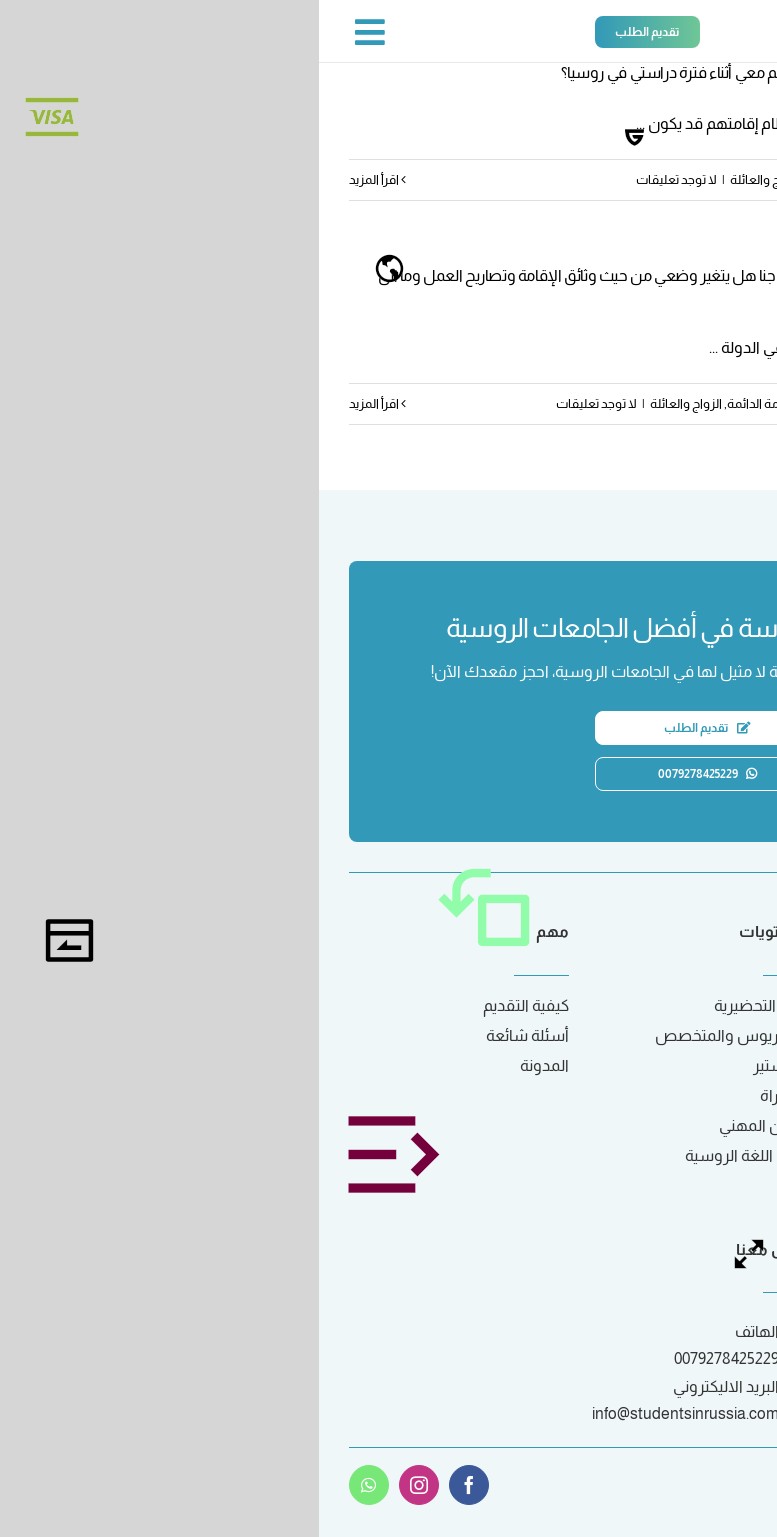 The height and width of the screenshot is (1537, 777). What do you see at coordinates (52, 117) in the screenshot?
I see `visa card accepted as payment method` at bounding box center [52, 117].